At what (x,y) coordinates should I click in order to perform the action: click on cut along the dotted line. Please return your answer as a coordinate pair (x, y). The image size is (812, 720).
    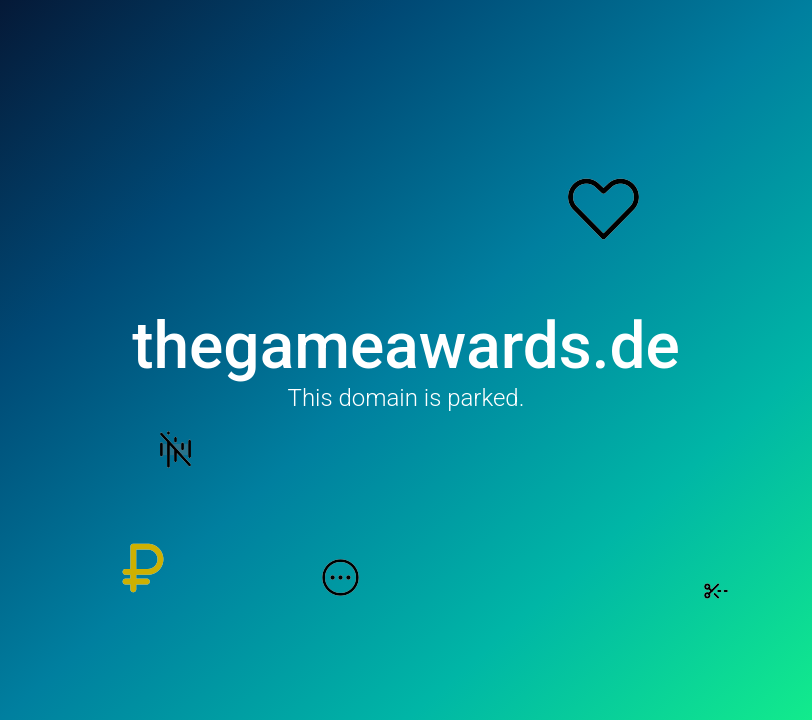
    Looking at the image, I should click on (716, 591).